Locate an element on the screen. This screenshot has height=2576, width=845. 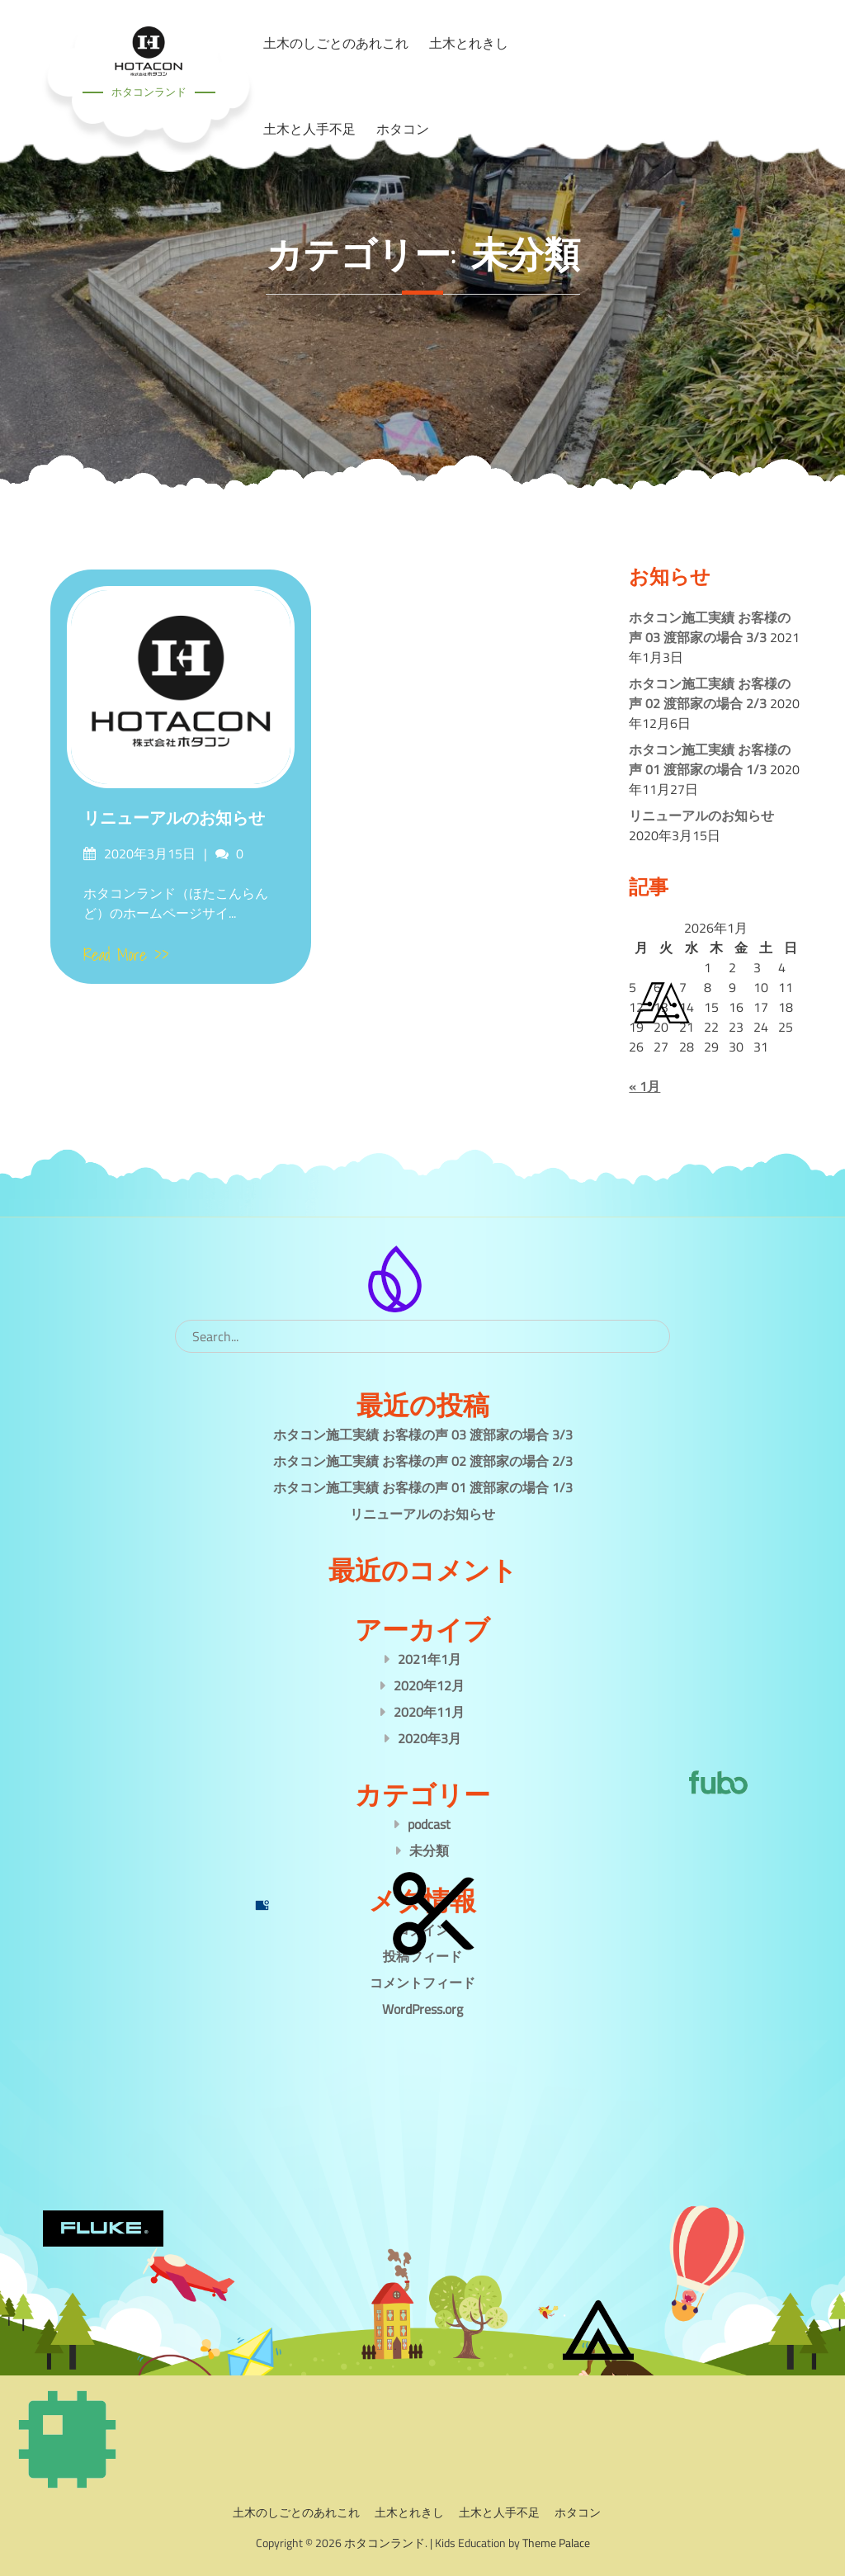
access Firebase console or services is located at coordinates (394, 1279).